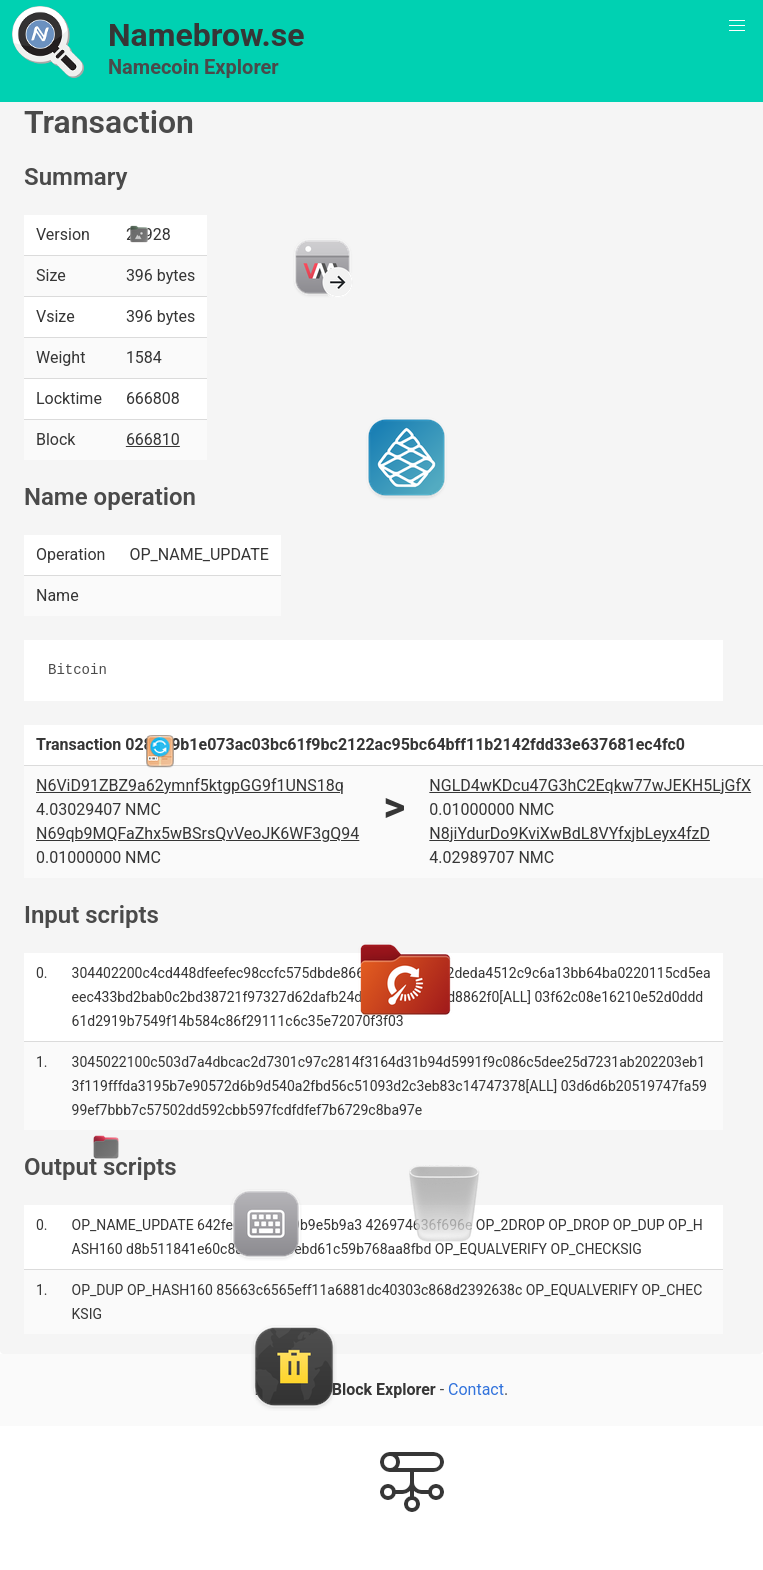  What do you see at coordinates (412, 1480) in the screenshot?
I see `configure network proxy settings` at bounding box center [412, 1480].